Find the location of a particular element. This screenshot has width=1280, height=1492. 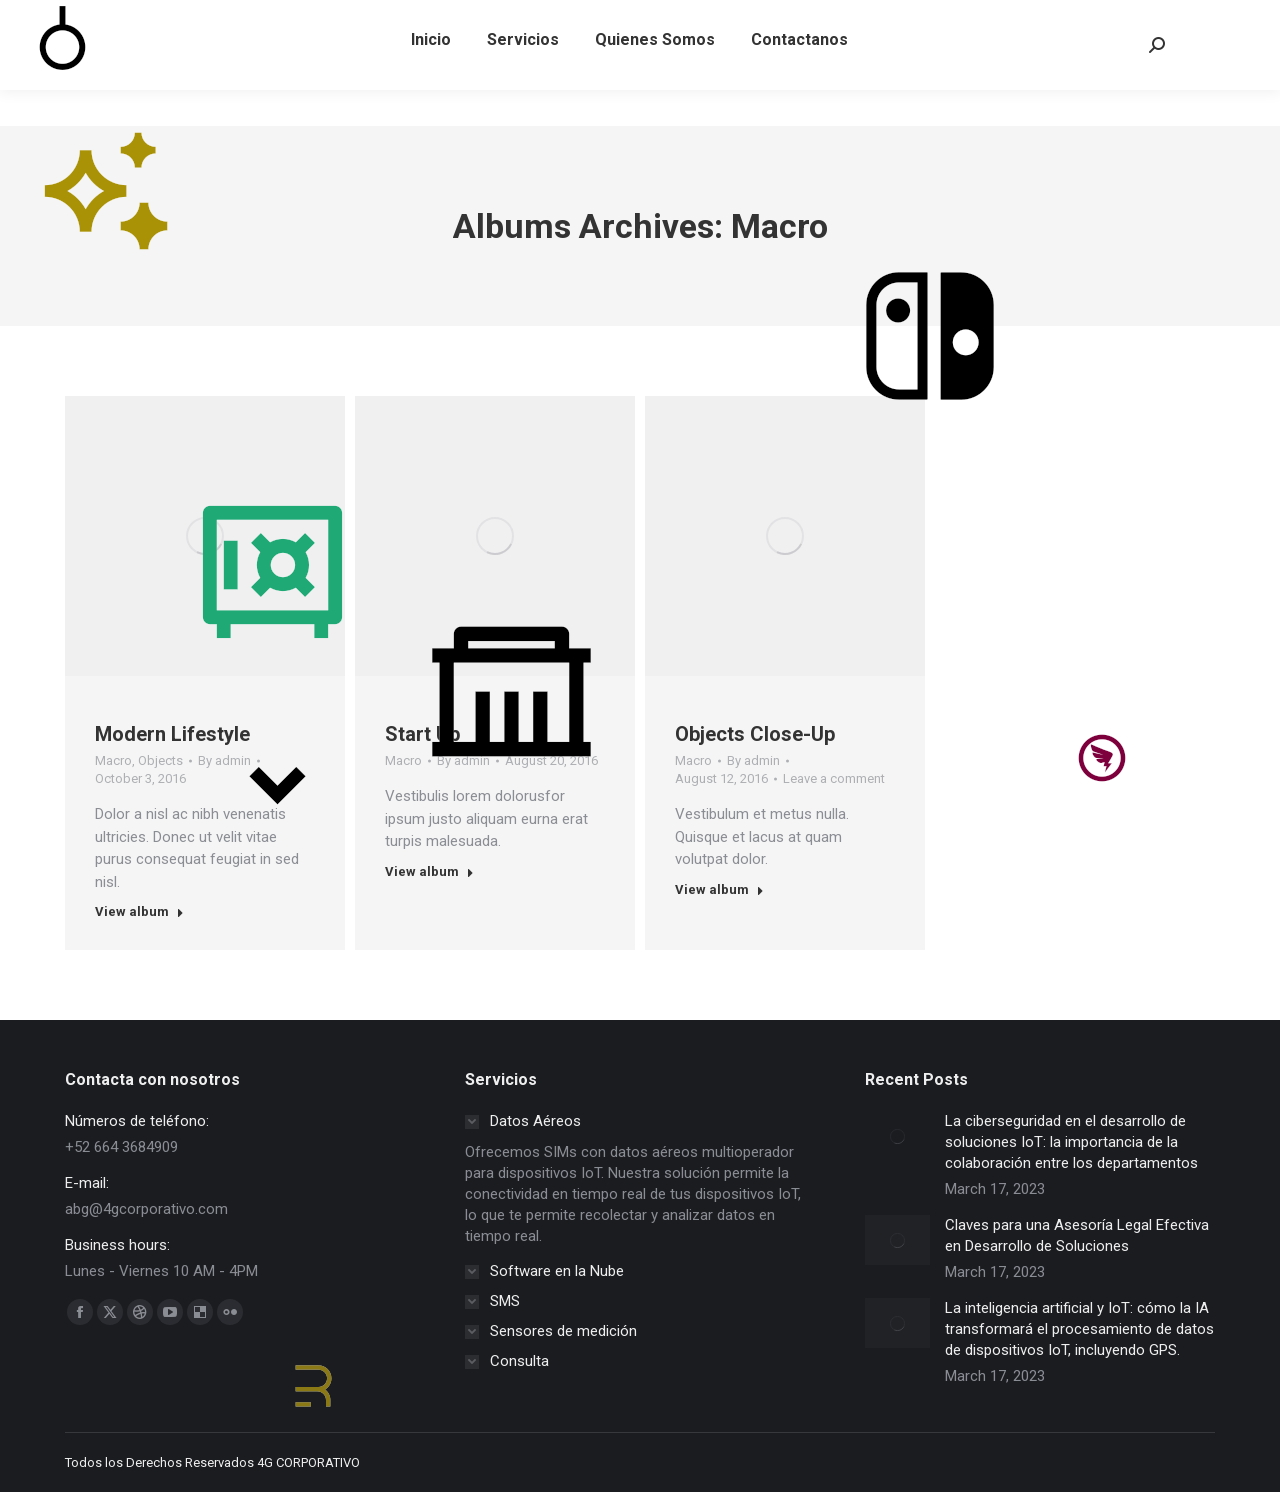

access secure storage or vault features is located at coordinates (272, 568).